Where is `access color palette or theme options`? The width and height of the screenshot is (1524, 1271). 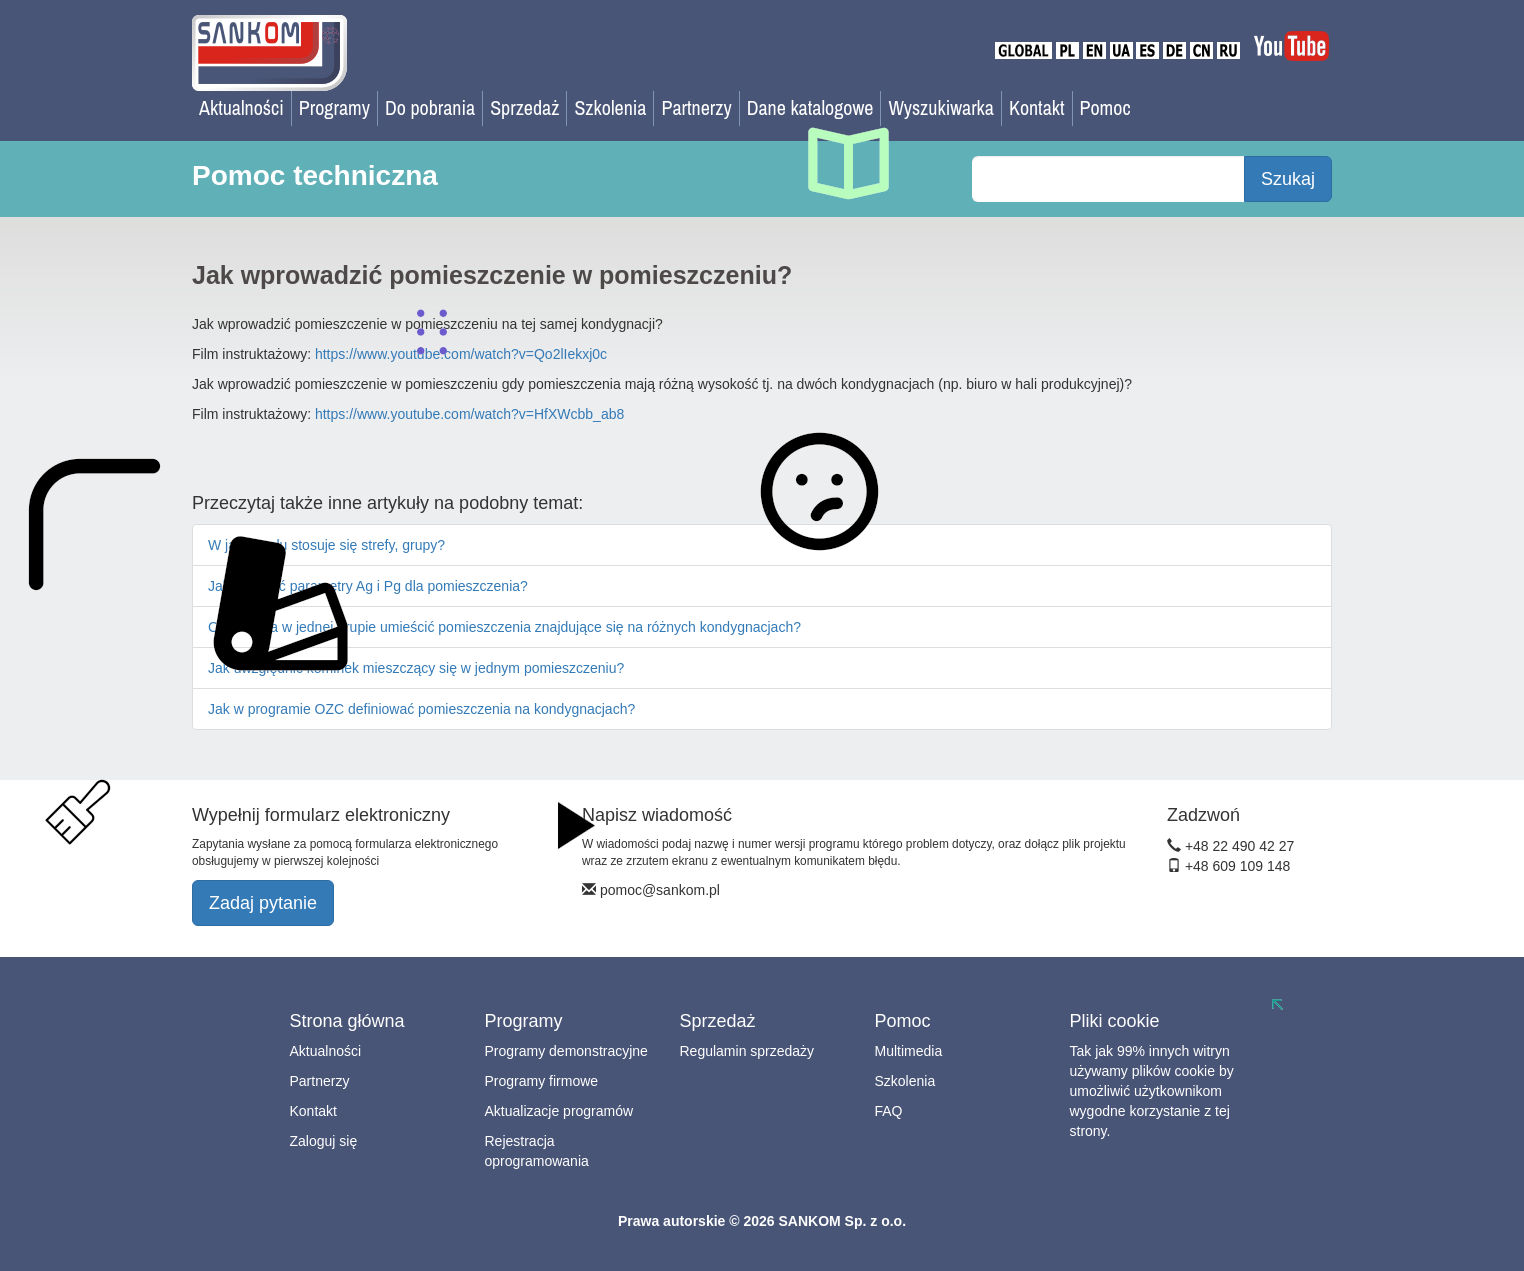 access color palette or theme options is located at coordinates (275, 608).